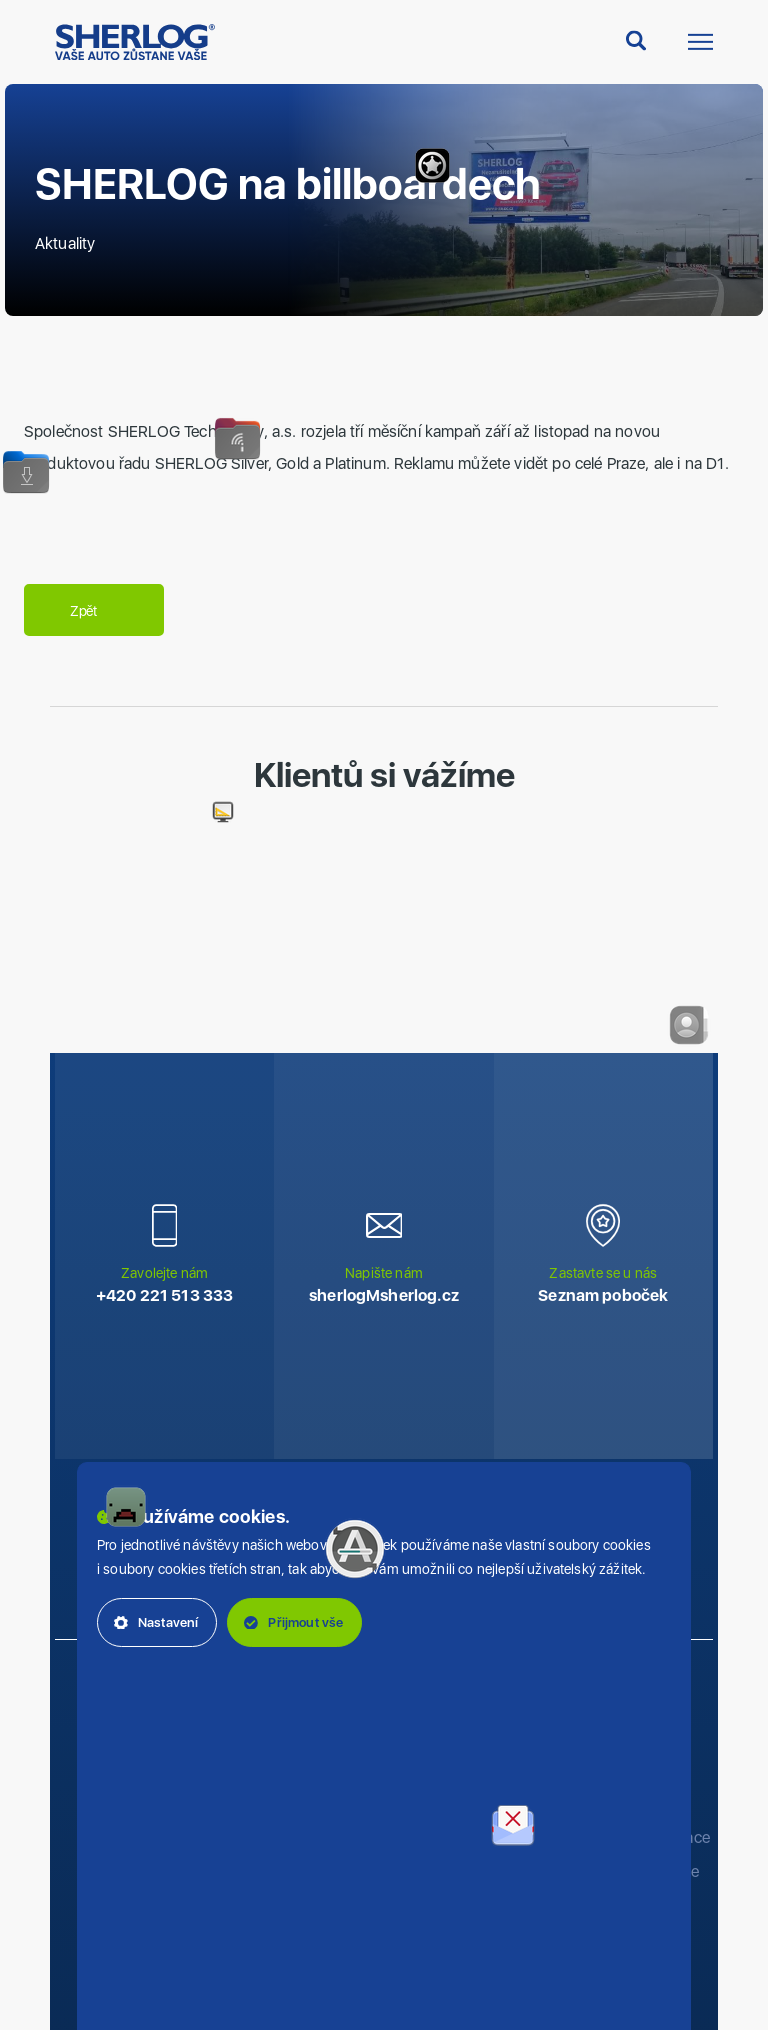 This screenshot has height=2030, width=768. What do you see at coordinates (355, 1549) in the screenshot?
I see `check for available software updates` at bounding box center [355, 1549].